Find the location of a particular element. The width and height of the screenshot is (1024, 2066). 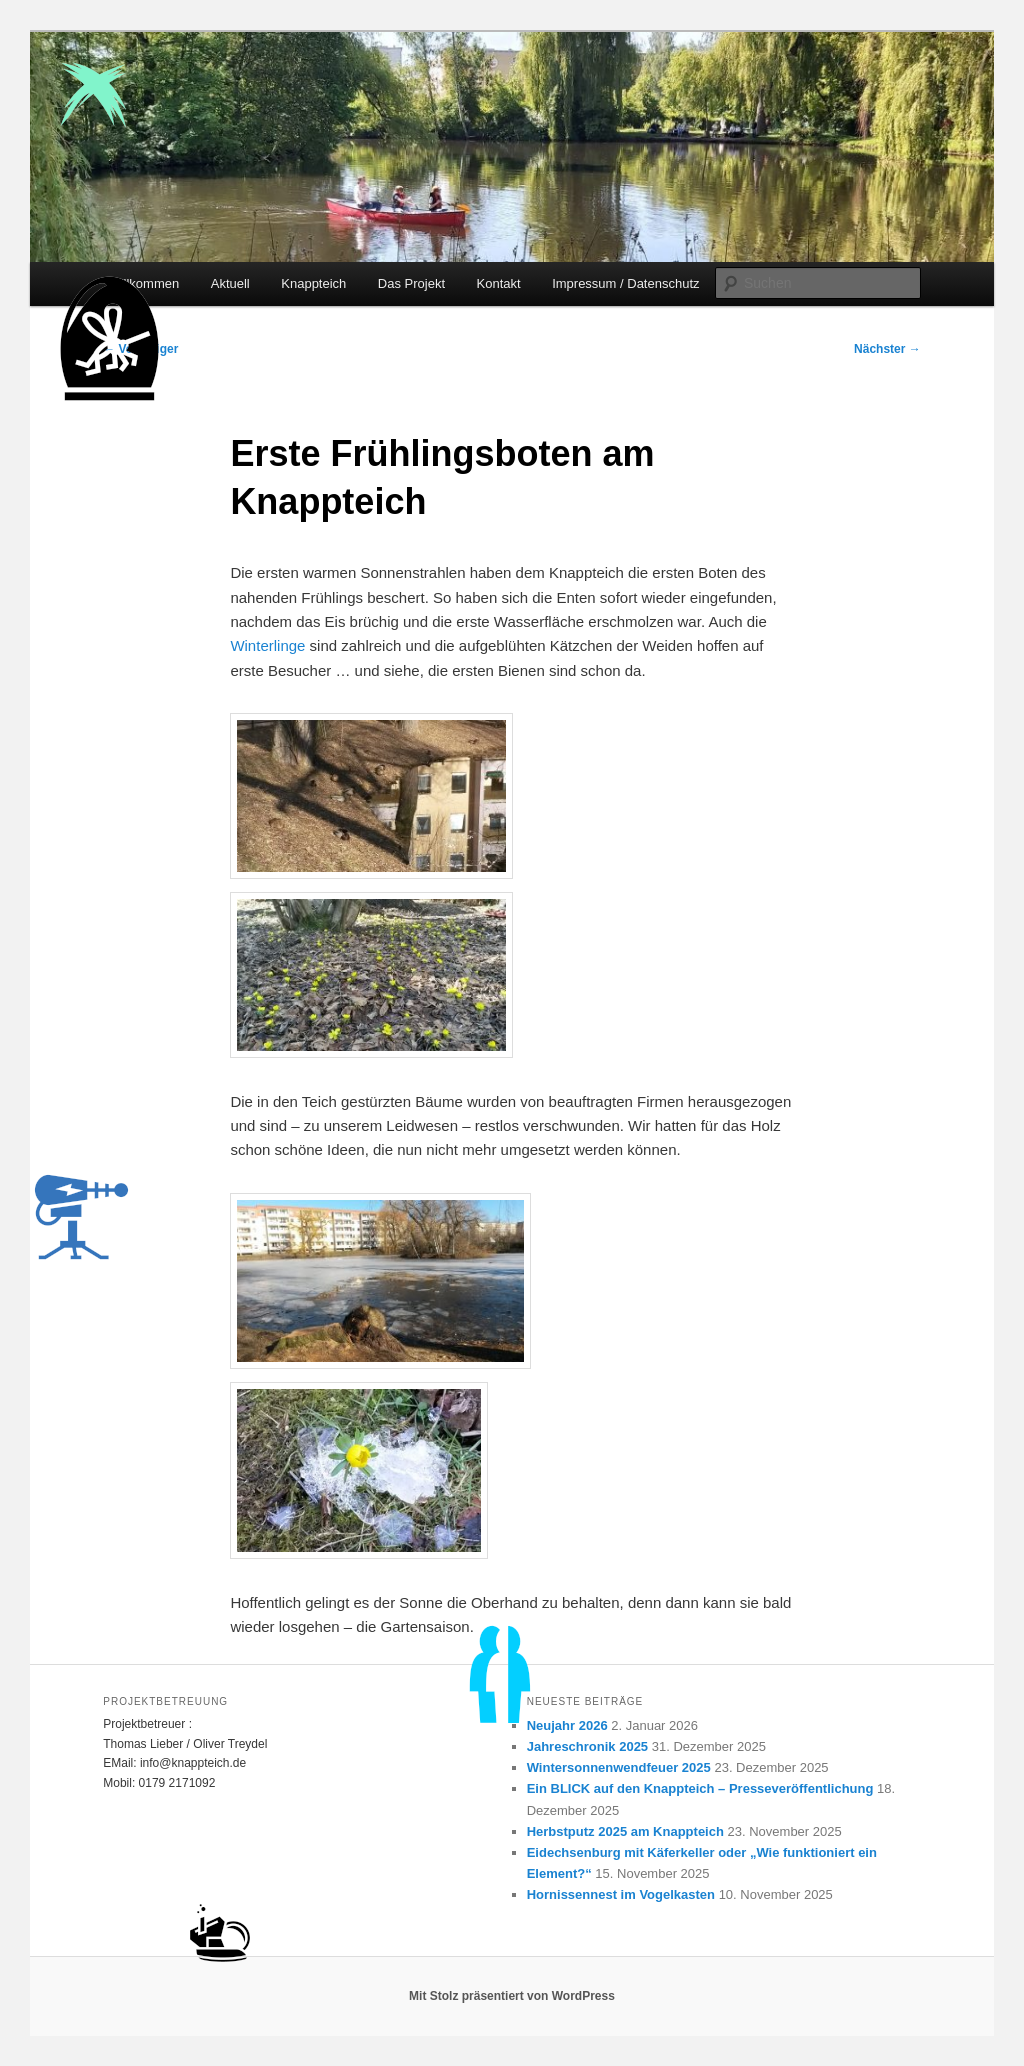

deploy tesla turret defense unit is located at coordinates (81, 1212).